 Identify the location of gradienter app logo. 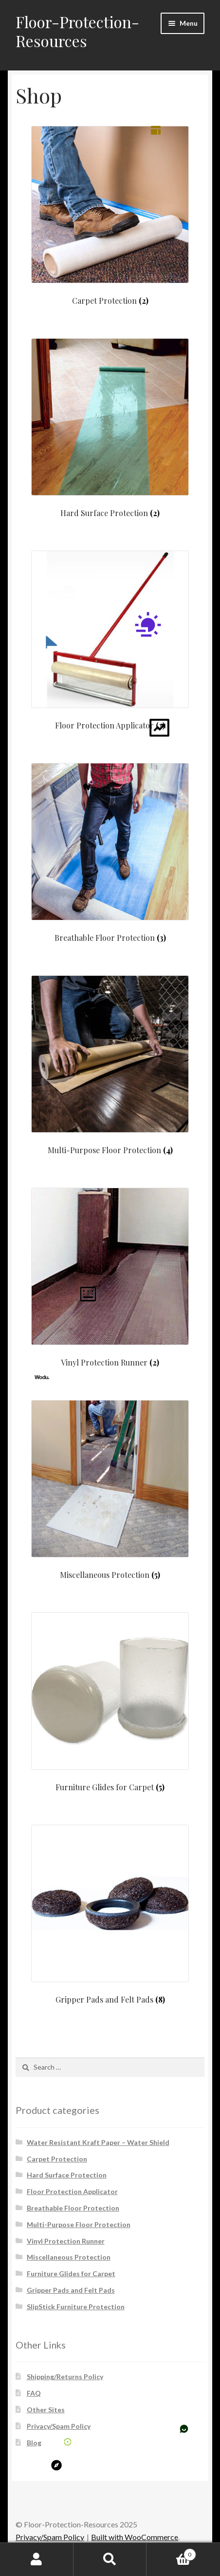
(68, 2442).